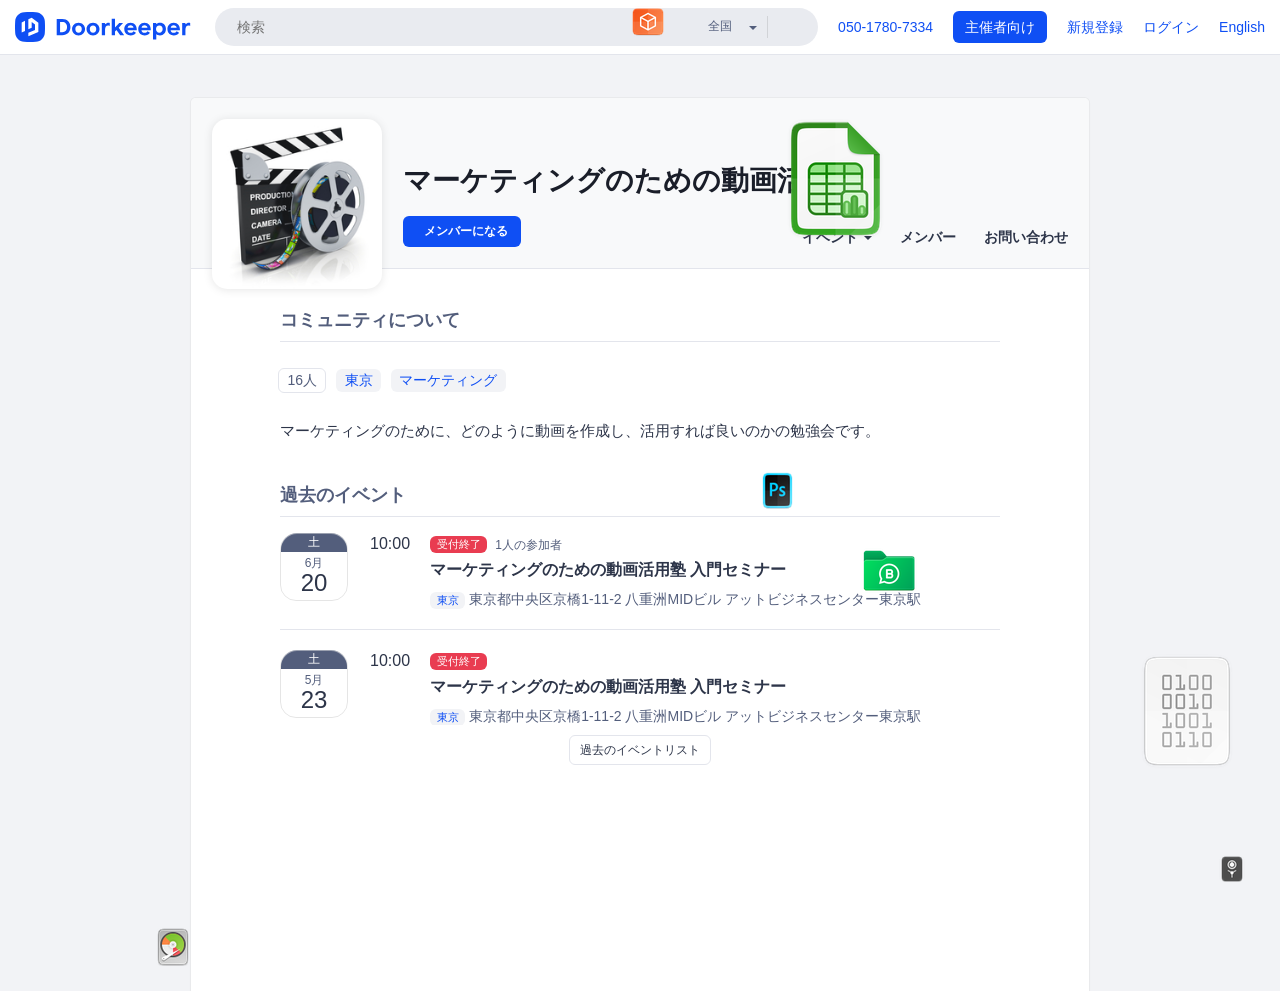 This screenshot has width=1280, height=991. What do you see at coordinates (648, 21) in the screenshot?
I see `open a 3ds format 3d model file` at bounding box center [648, 21].